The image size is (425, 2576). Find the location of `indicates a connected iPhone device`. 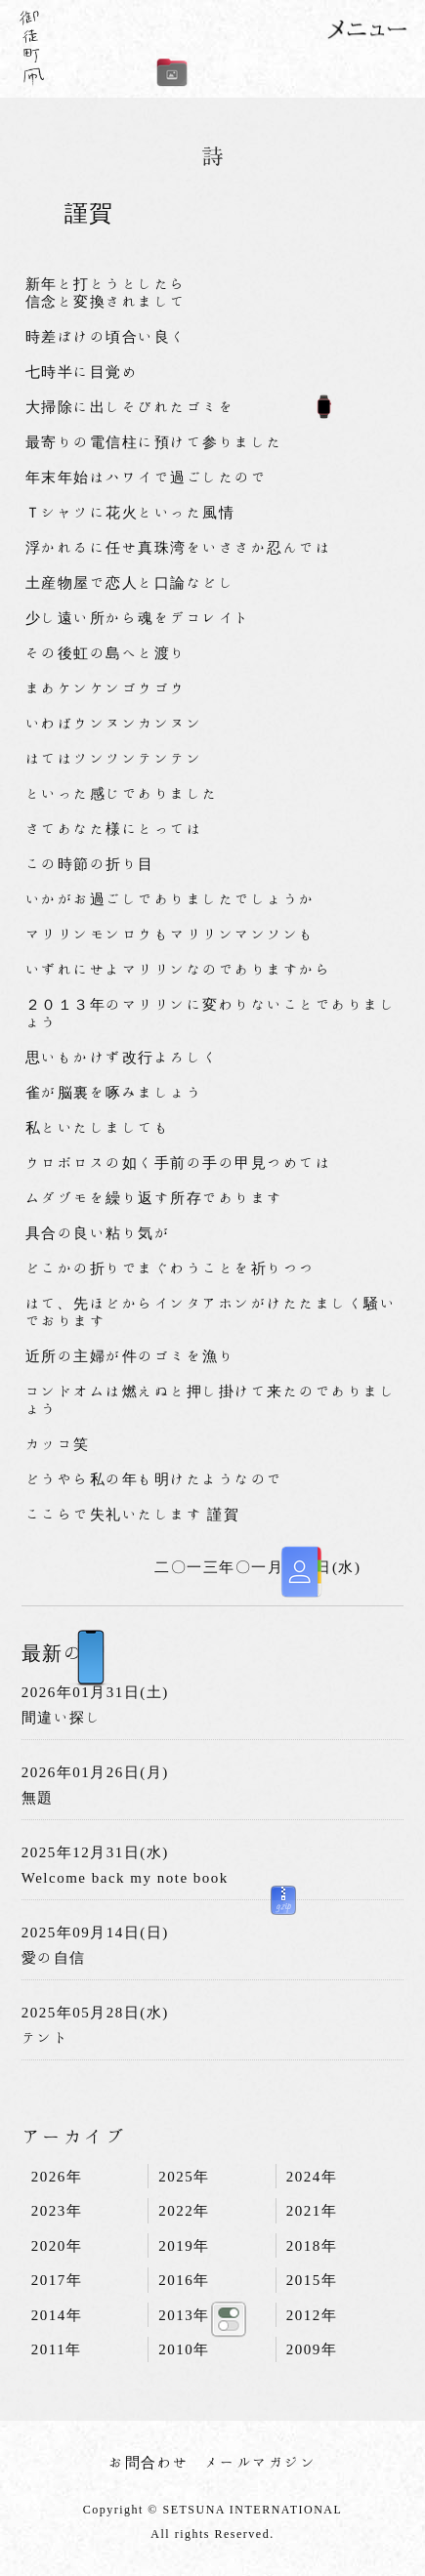

indicates a connected iPhone device is located at coordinates (91, 1658).